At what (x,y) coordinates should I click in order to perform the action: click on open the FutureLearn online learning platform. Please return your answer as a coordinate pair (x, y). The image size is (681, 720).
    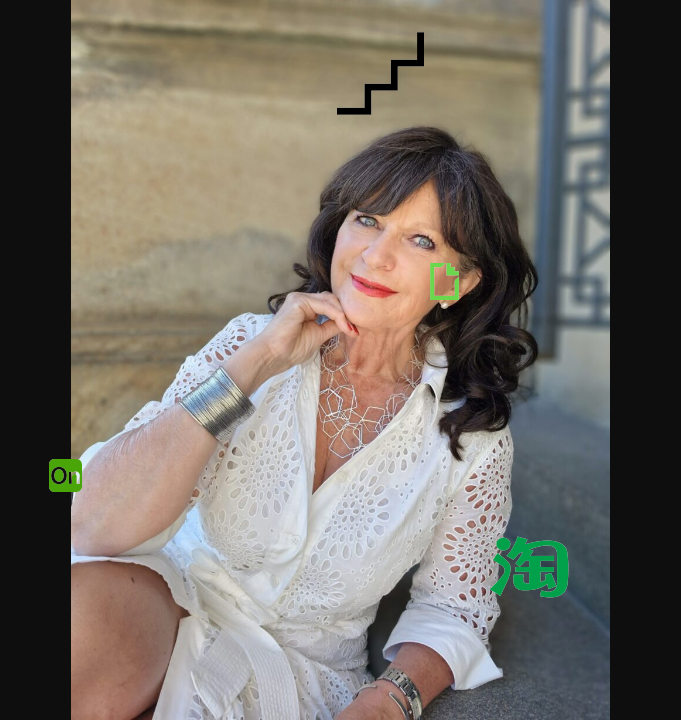
    Looking at the image, I should click on (380, 73).